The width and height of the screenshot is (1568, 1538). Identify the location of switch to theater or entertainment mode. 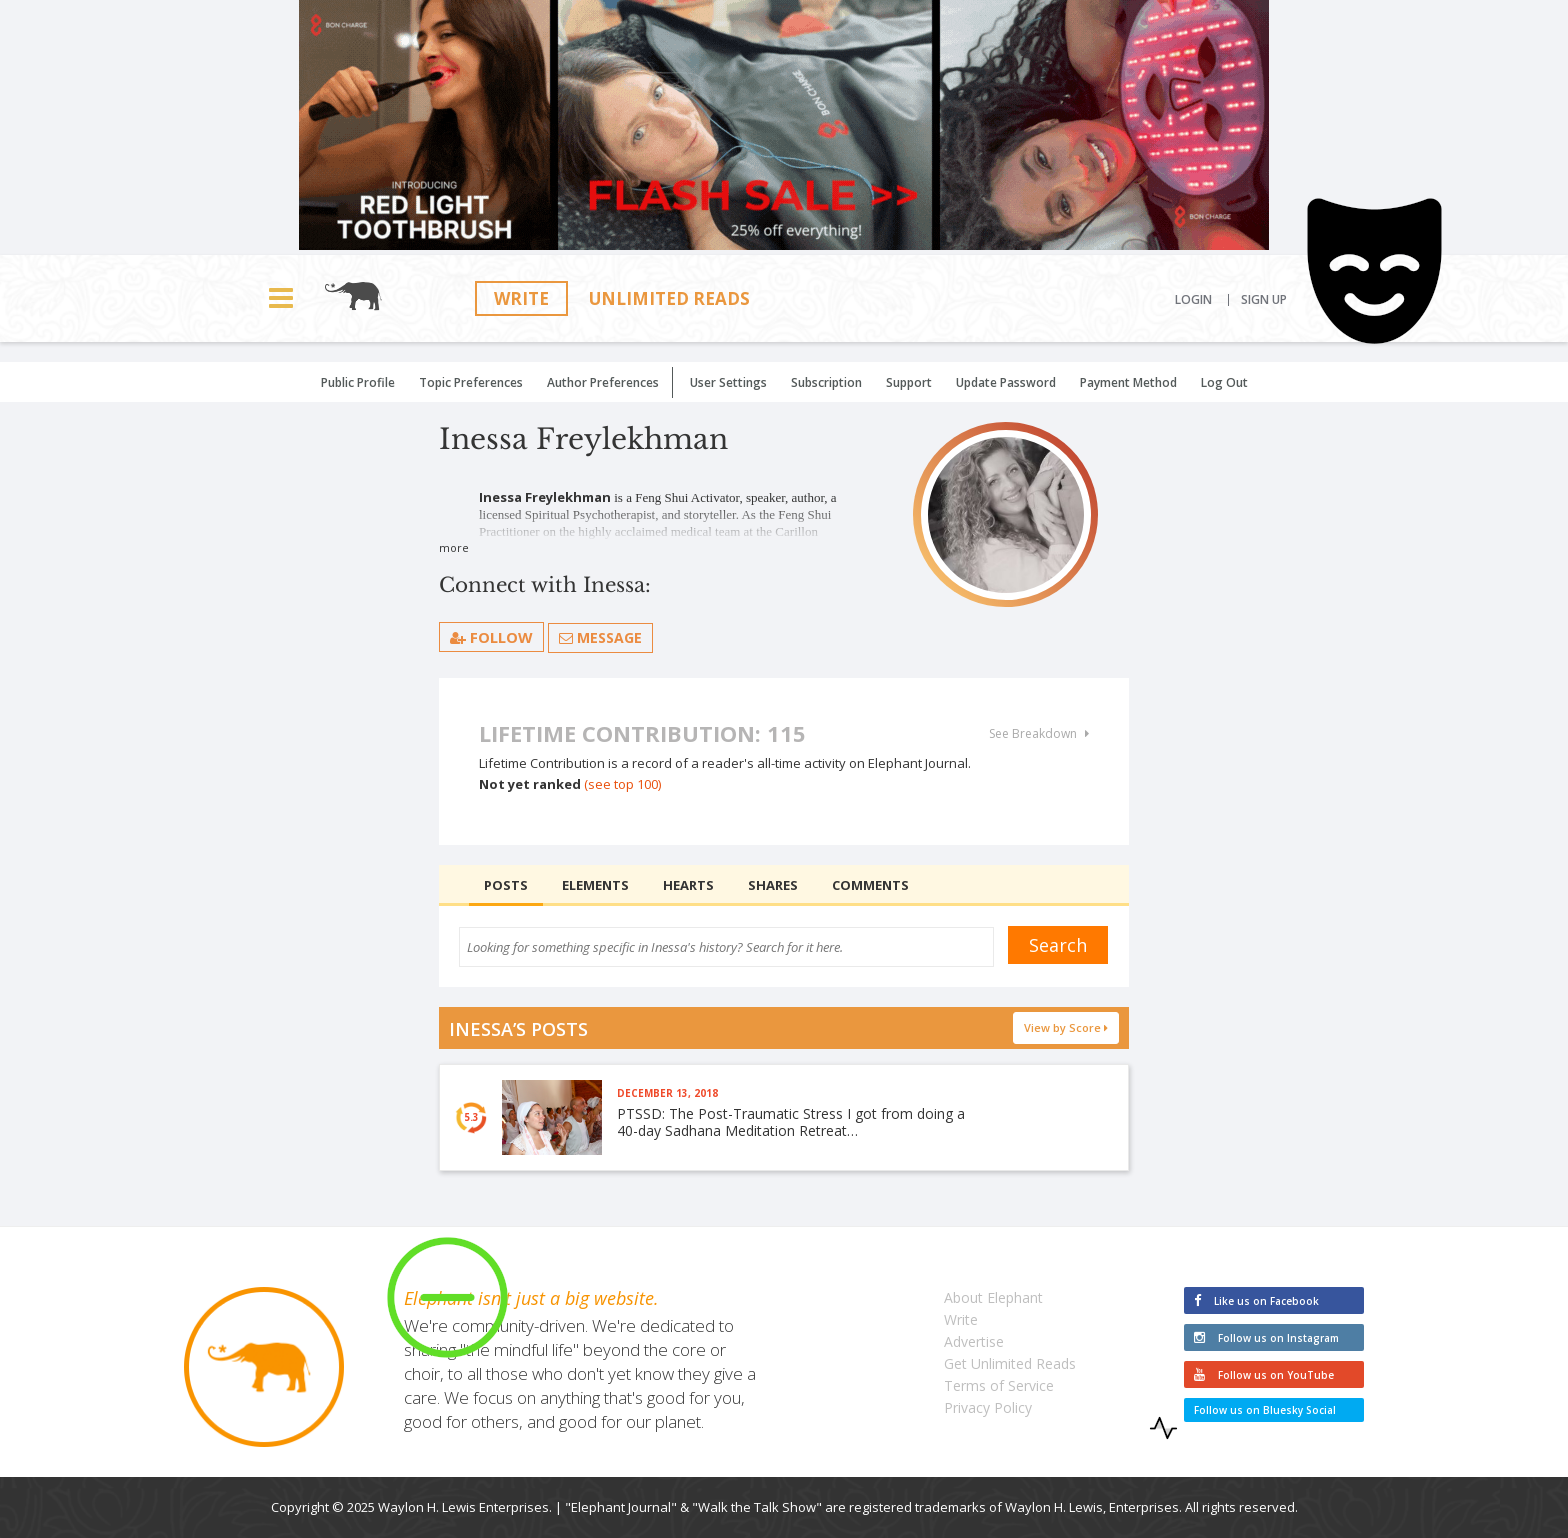
(1374, 265).